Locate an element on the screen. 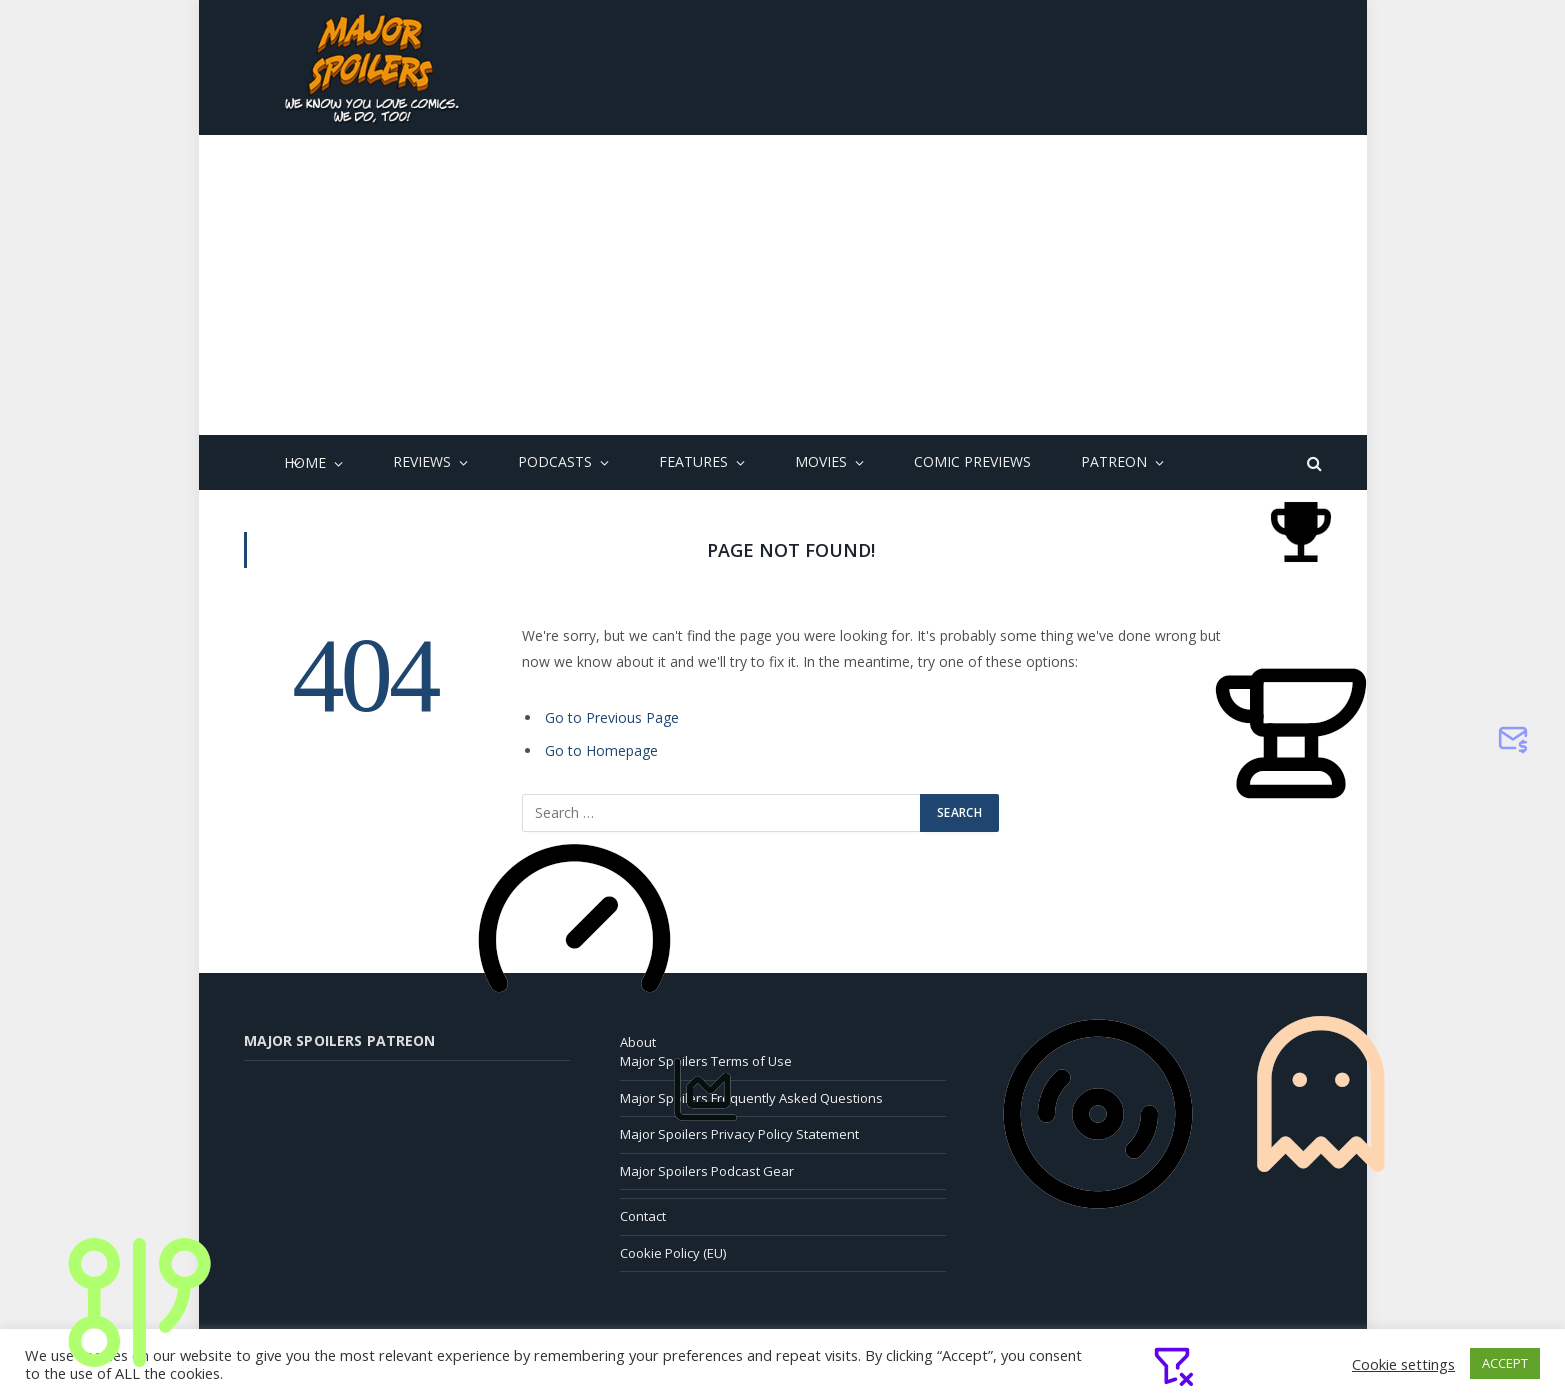 This screenshot has width=1565, height=1398. view achievements or awards is located at coordinates (1301, 532).